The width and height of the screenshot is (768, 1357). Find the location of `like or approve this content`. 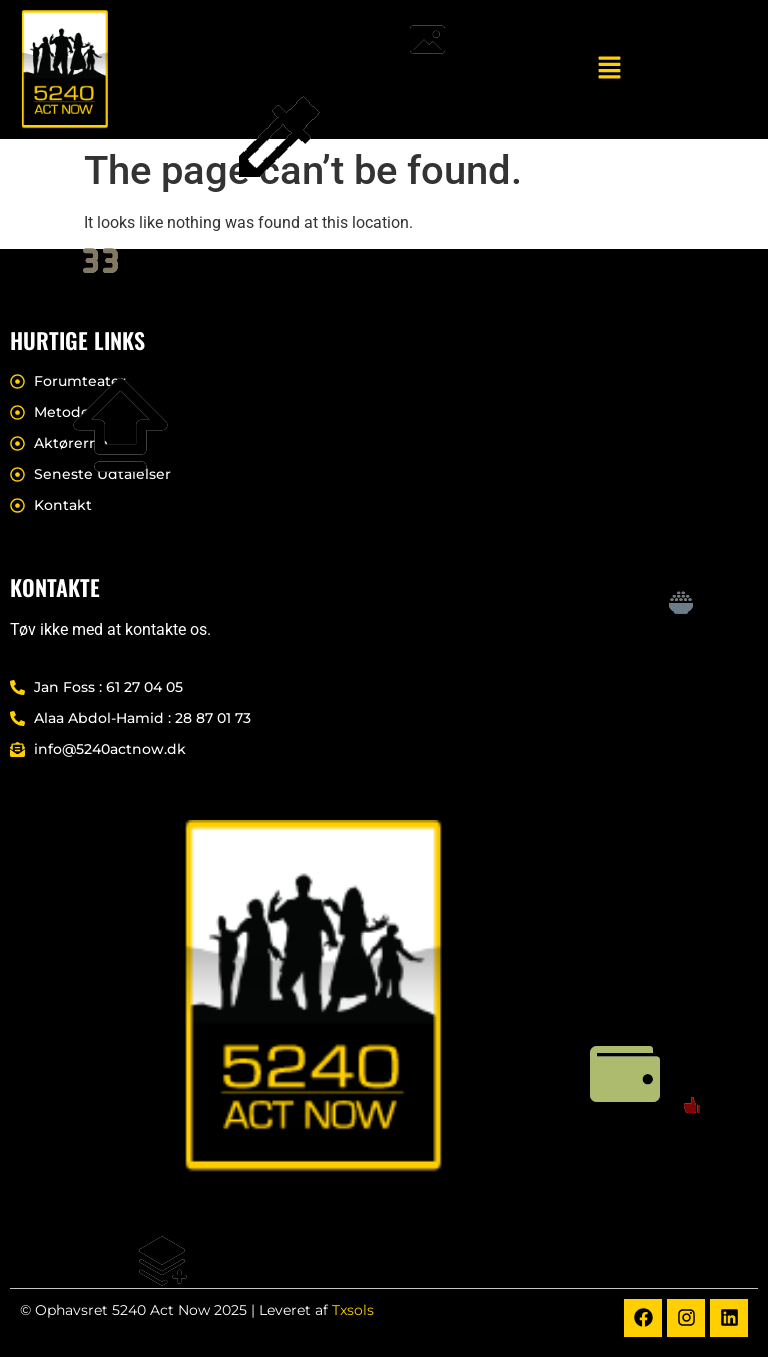

like or approve this content is located at coordinates (692, 1105).